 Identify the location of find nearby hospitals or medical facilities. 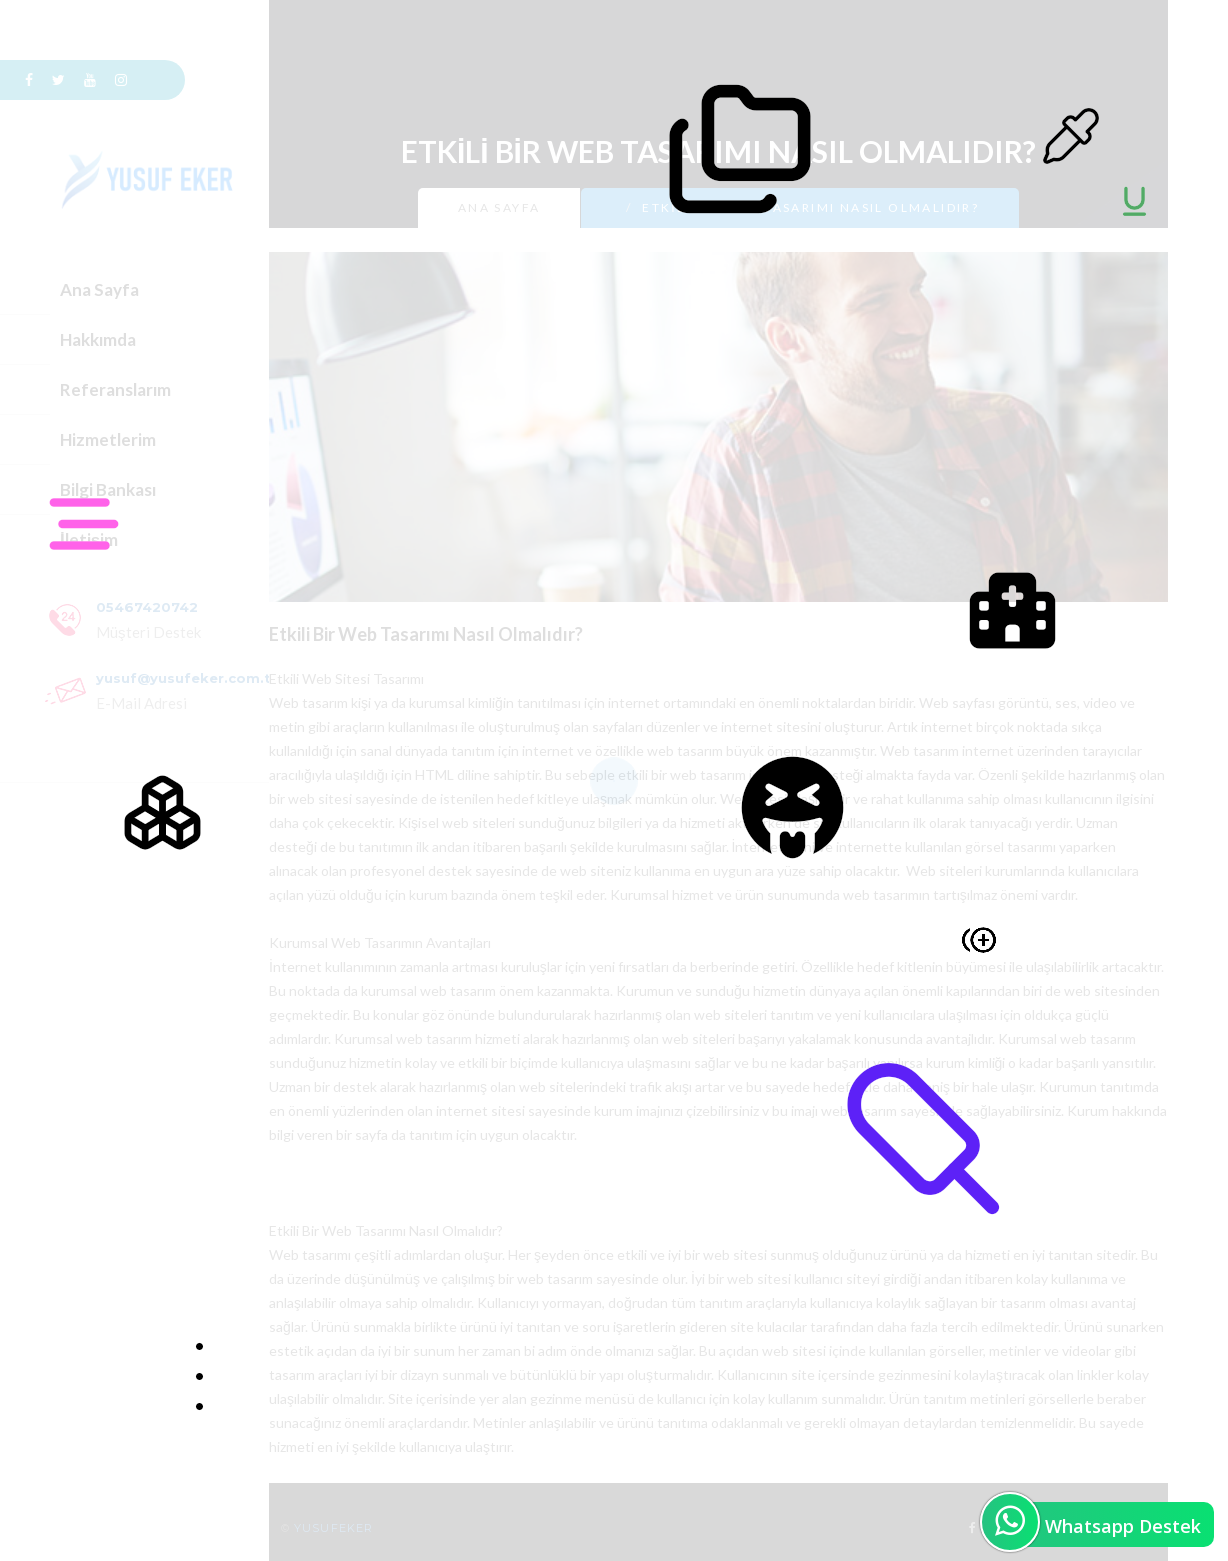
(1012, 610).